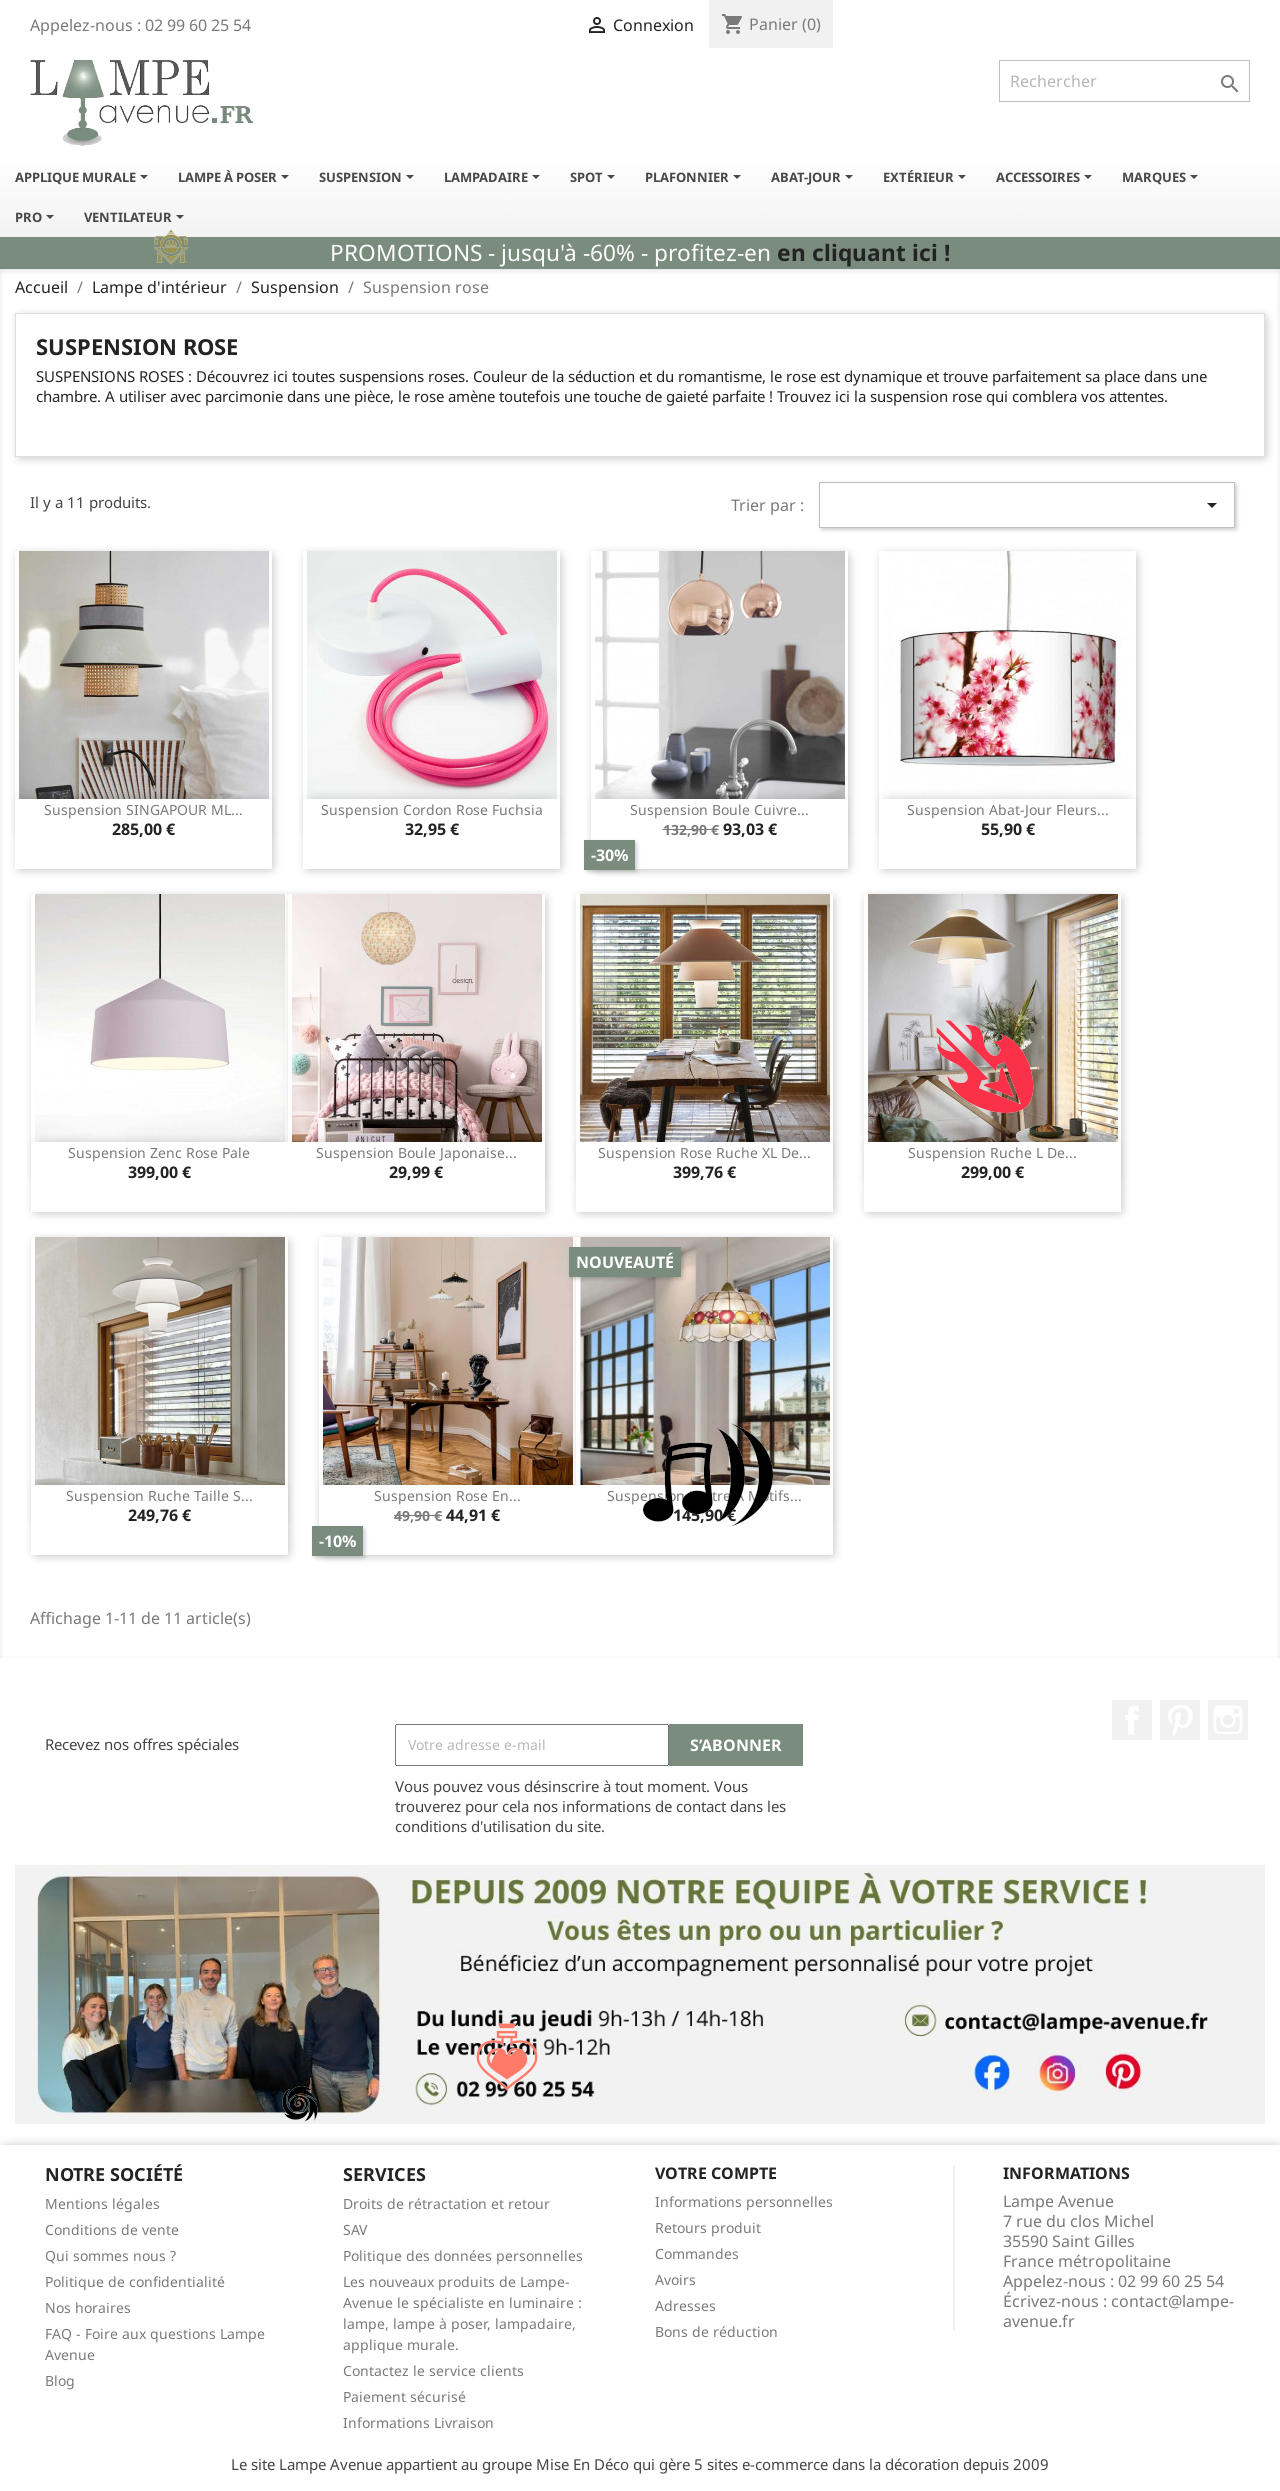 The height and width of the screenshot is (2491, 1280). I want to click on use a health potion to restore HP, so click(507, 2057).